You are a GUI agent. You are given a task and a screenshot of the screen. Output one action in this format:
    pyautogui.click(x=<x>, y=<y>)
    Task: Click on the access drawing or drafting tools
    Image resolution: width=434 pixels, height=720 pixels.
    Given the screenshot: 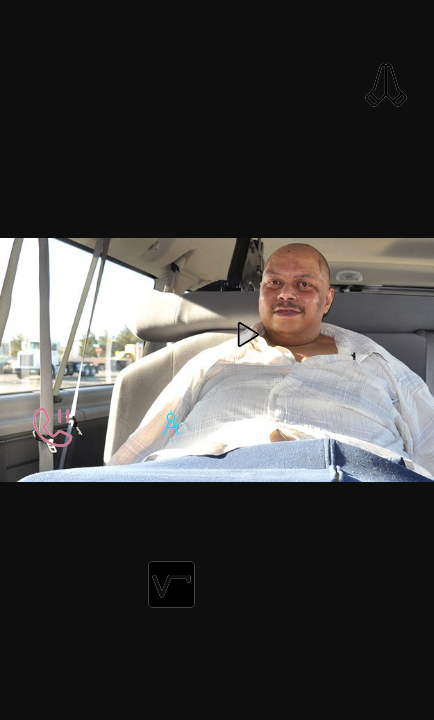 What is the action you would take?
    pyautogui.click(x=171, y=423)
    